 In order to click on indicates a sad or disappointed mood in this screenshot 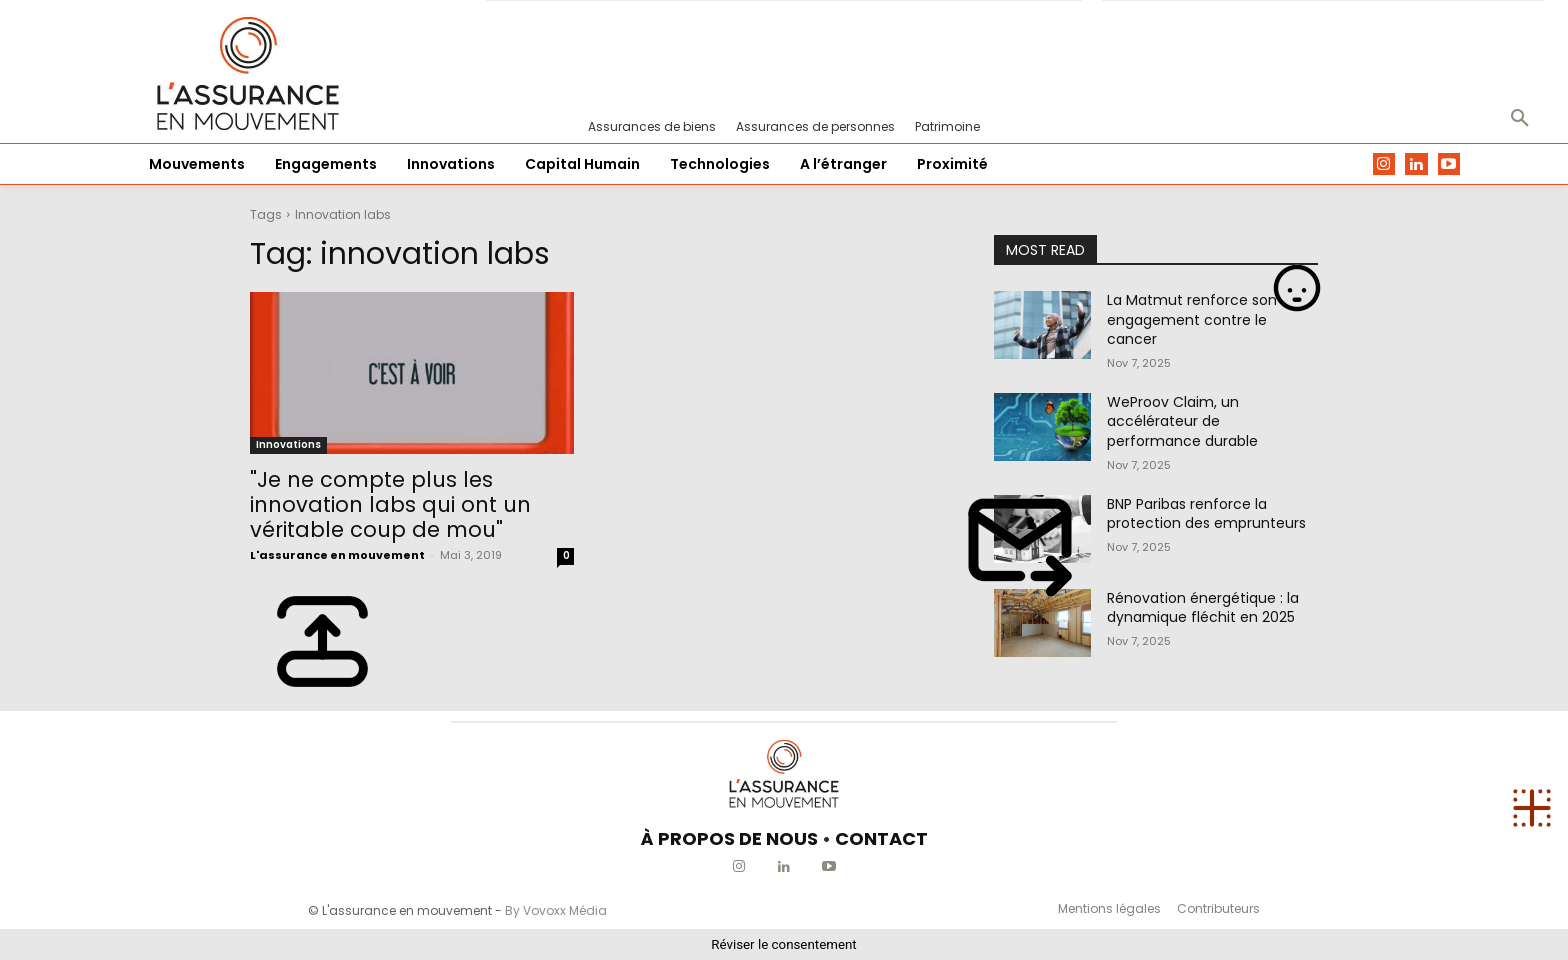, I will do `click(1297, 288)`.